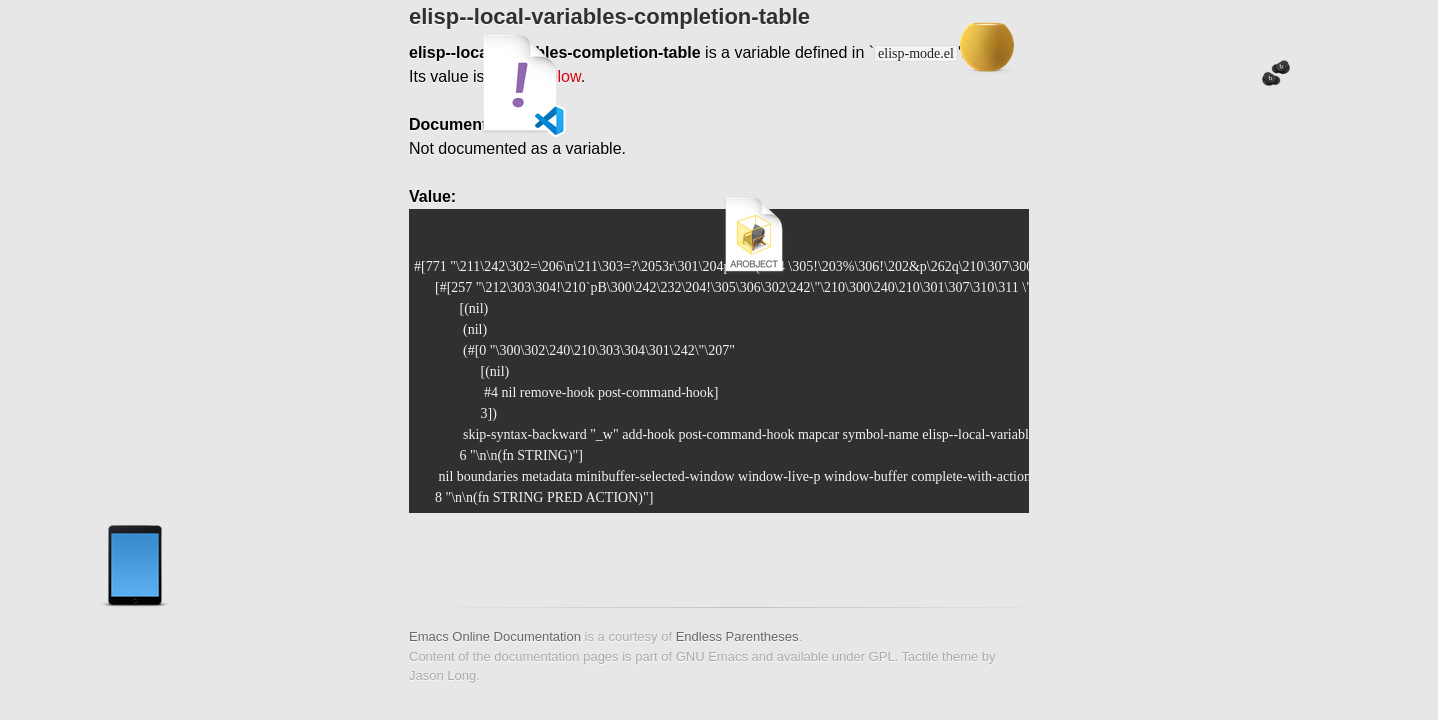 Image resolution: width=1438 pixels, height=720 pixels. I want to click on iPad mini device connected to your system, so click(135, 558).